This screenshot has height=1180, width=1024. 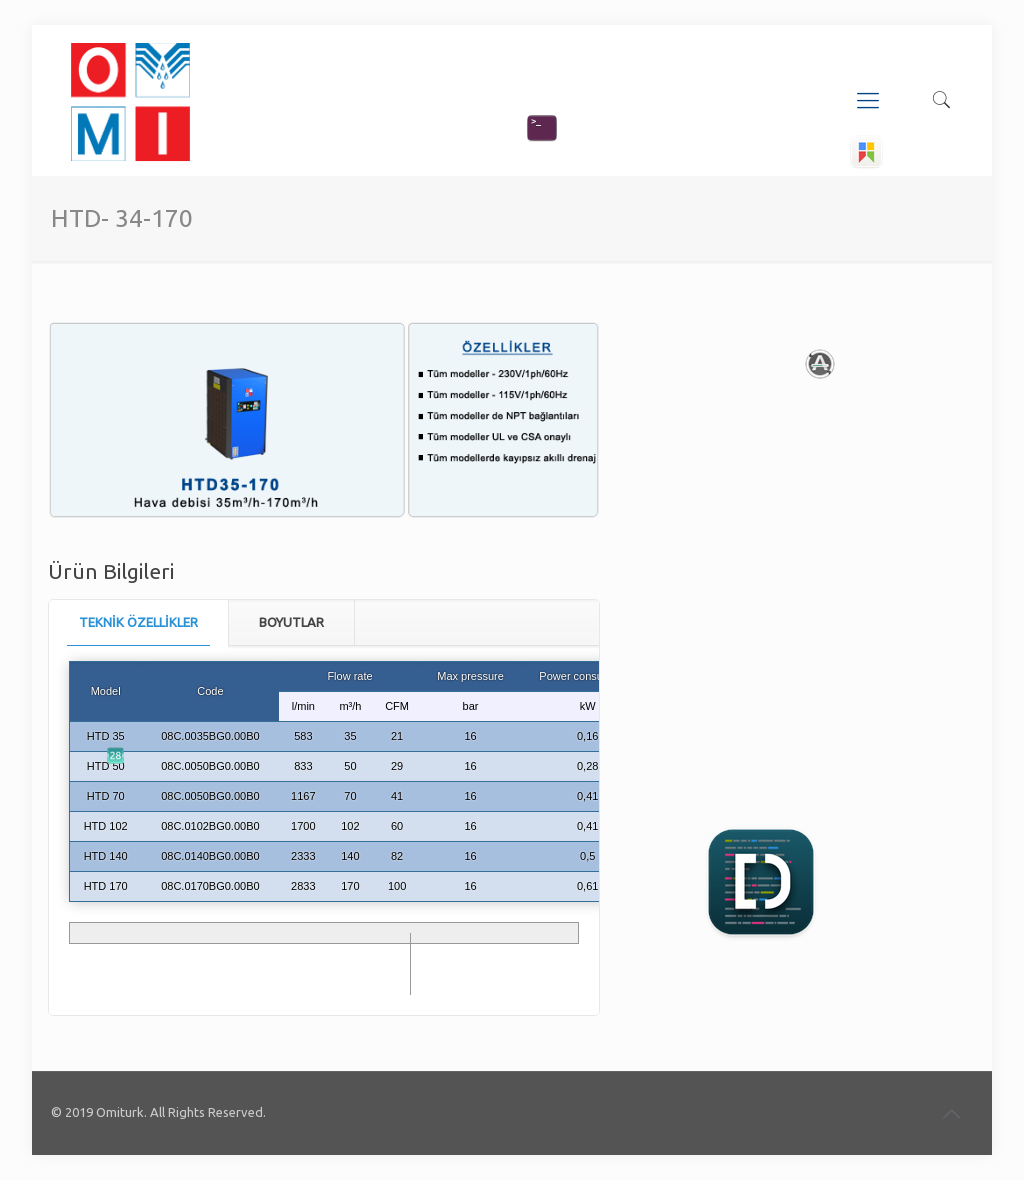 I want to click on open quickDocs documentation app, so click(x=761, y=882).